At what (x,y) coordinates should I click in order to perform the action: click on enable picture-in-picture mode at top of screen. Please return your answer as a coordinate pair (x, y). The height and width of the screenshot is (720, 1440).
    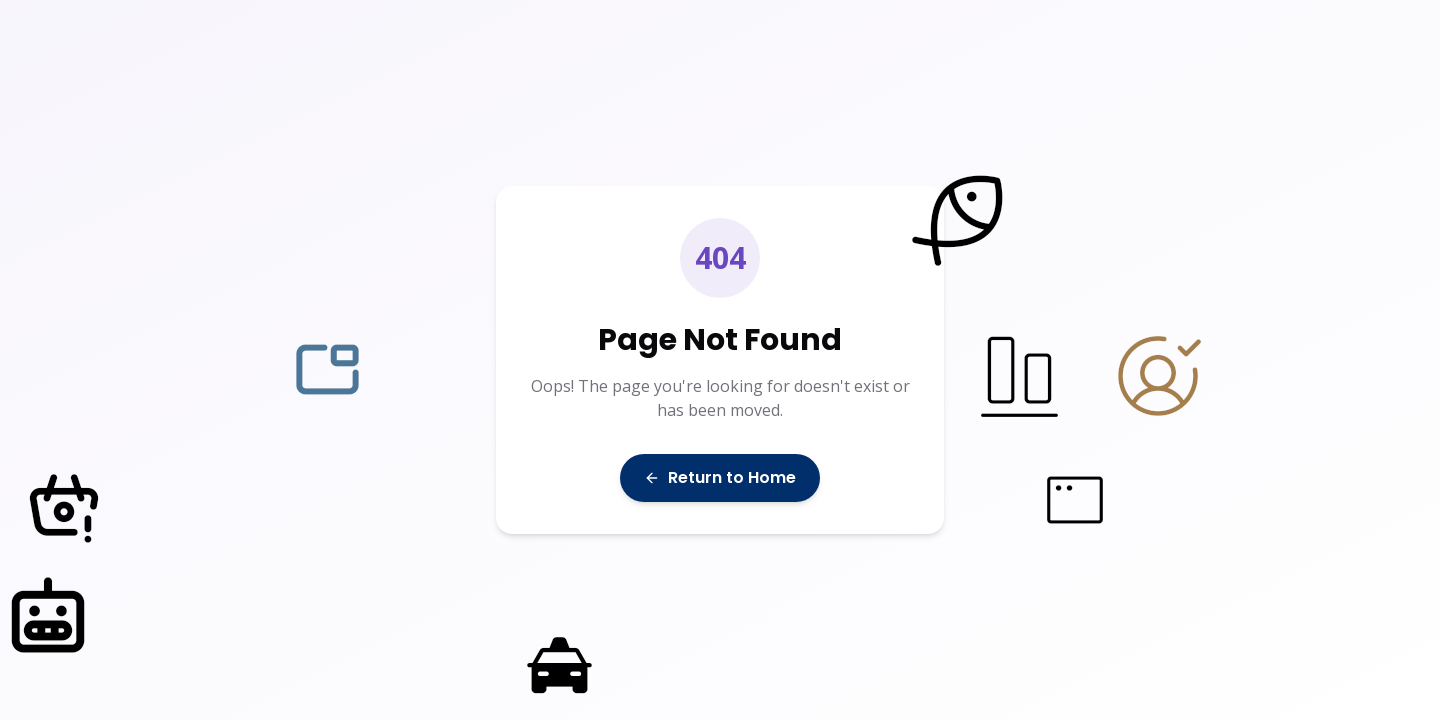
    Looking at the image, I should click on (327, 369).